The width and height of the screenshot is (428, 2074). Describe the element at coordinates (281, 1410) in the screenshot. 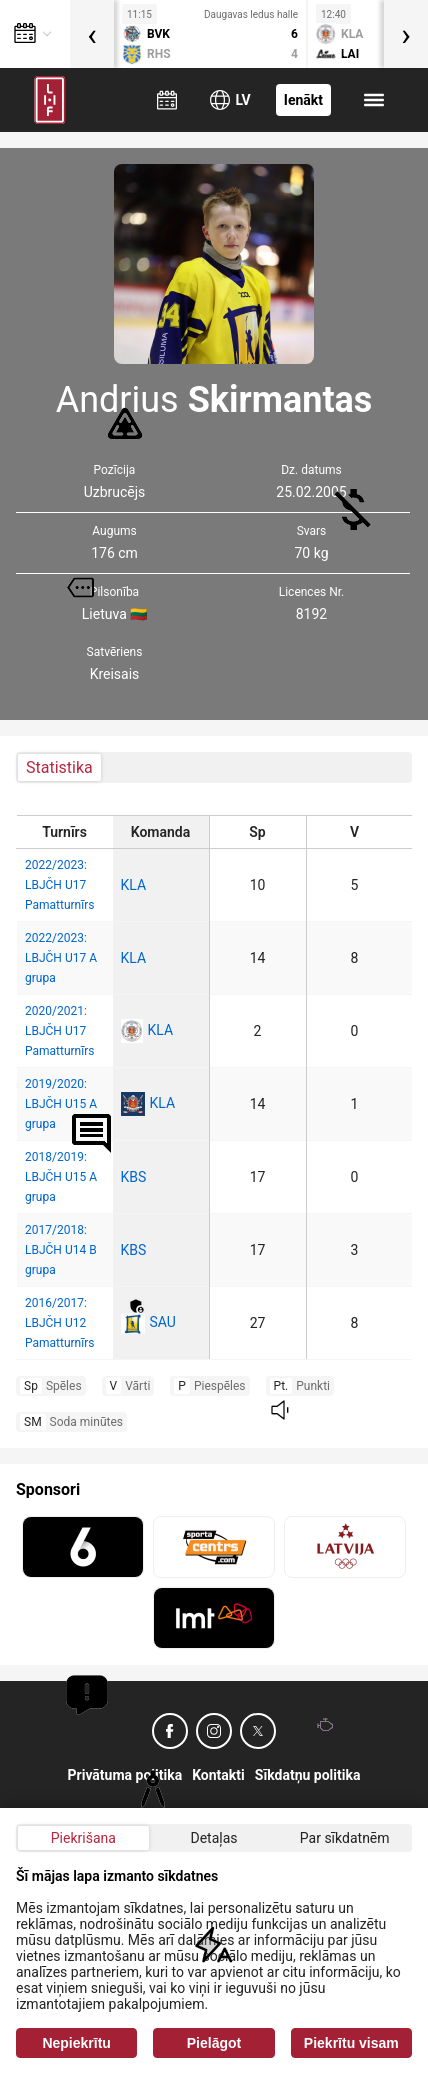

I see `volume set to low level` at that location.